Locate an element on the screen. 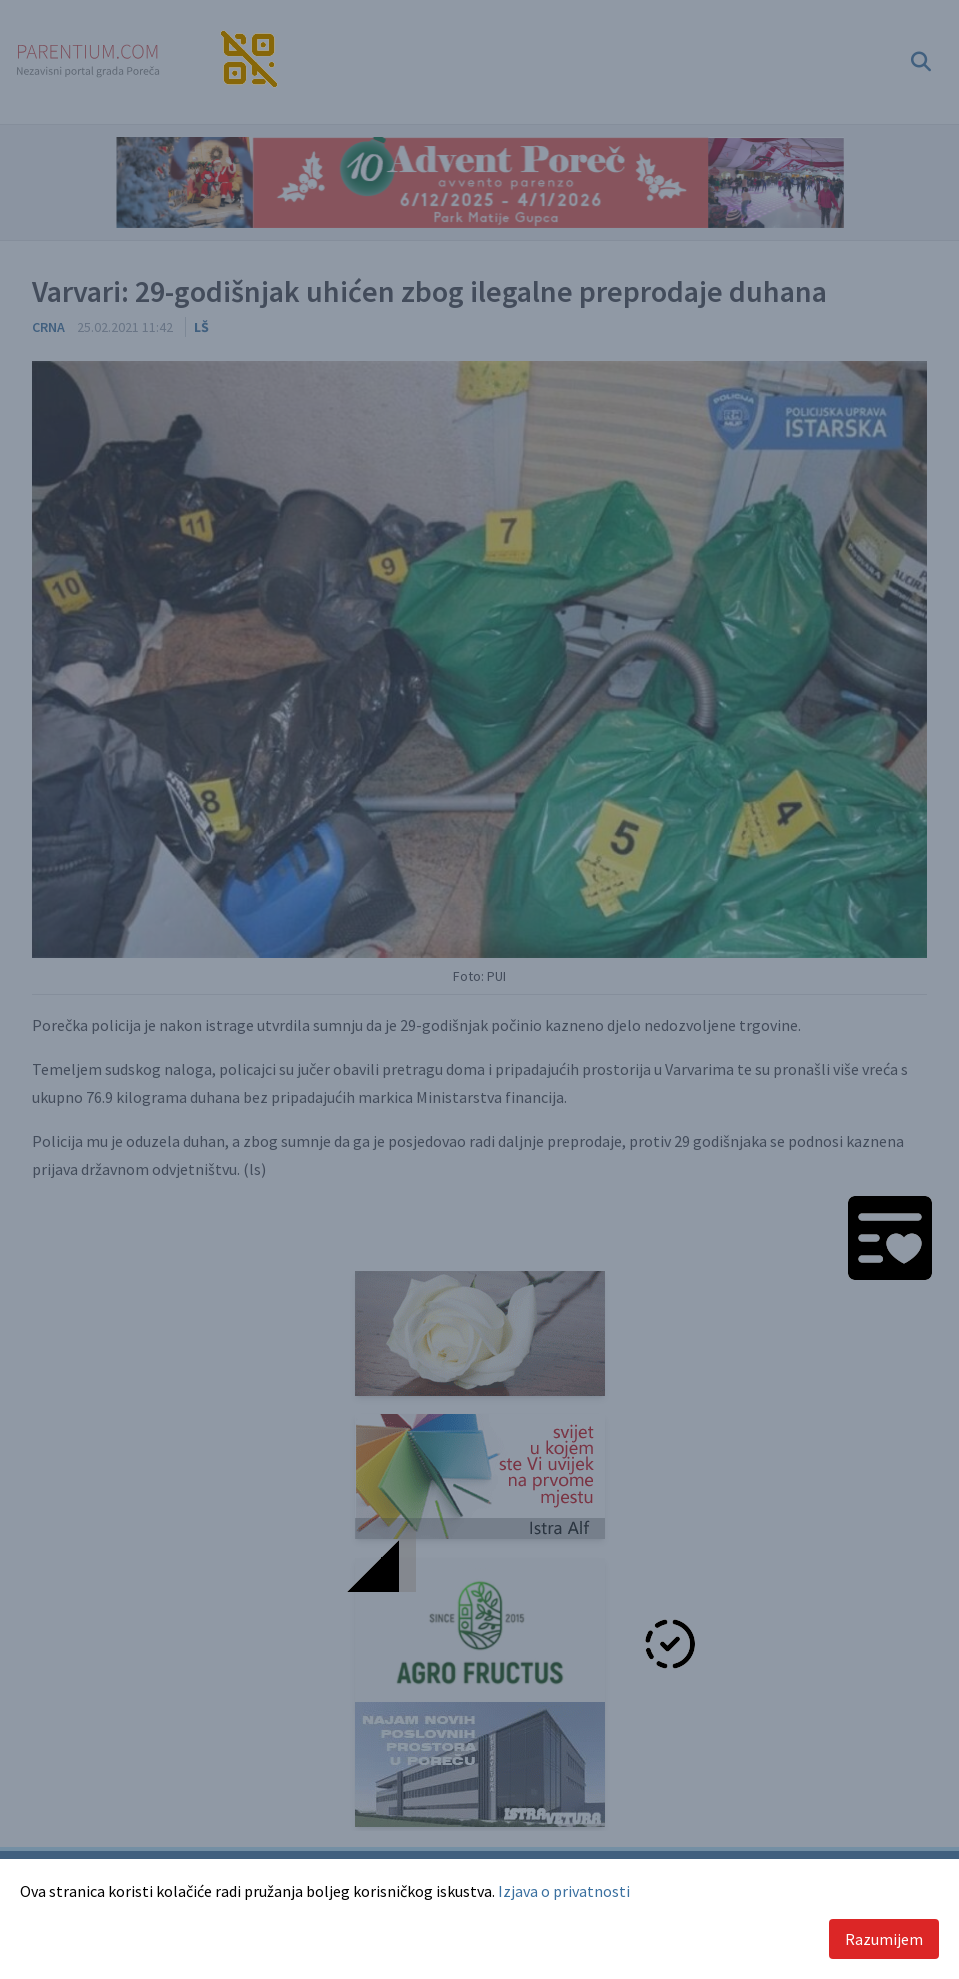  indicates current cellular network signal strength is located at coordinates (381, 1557).